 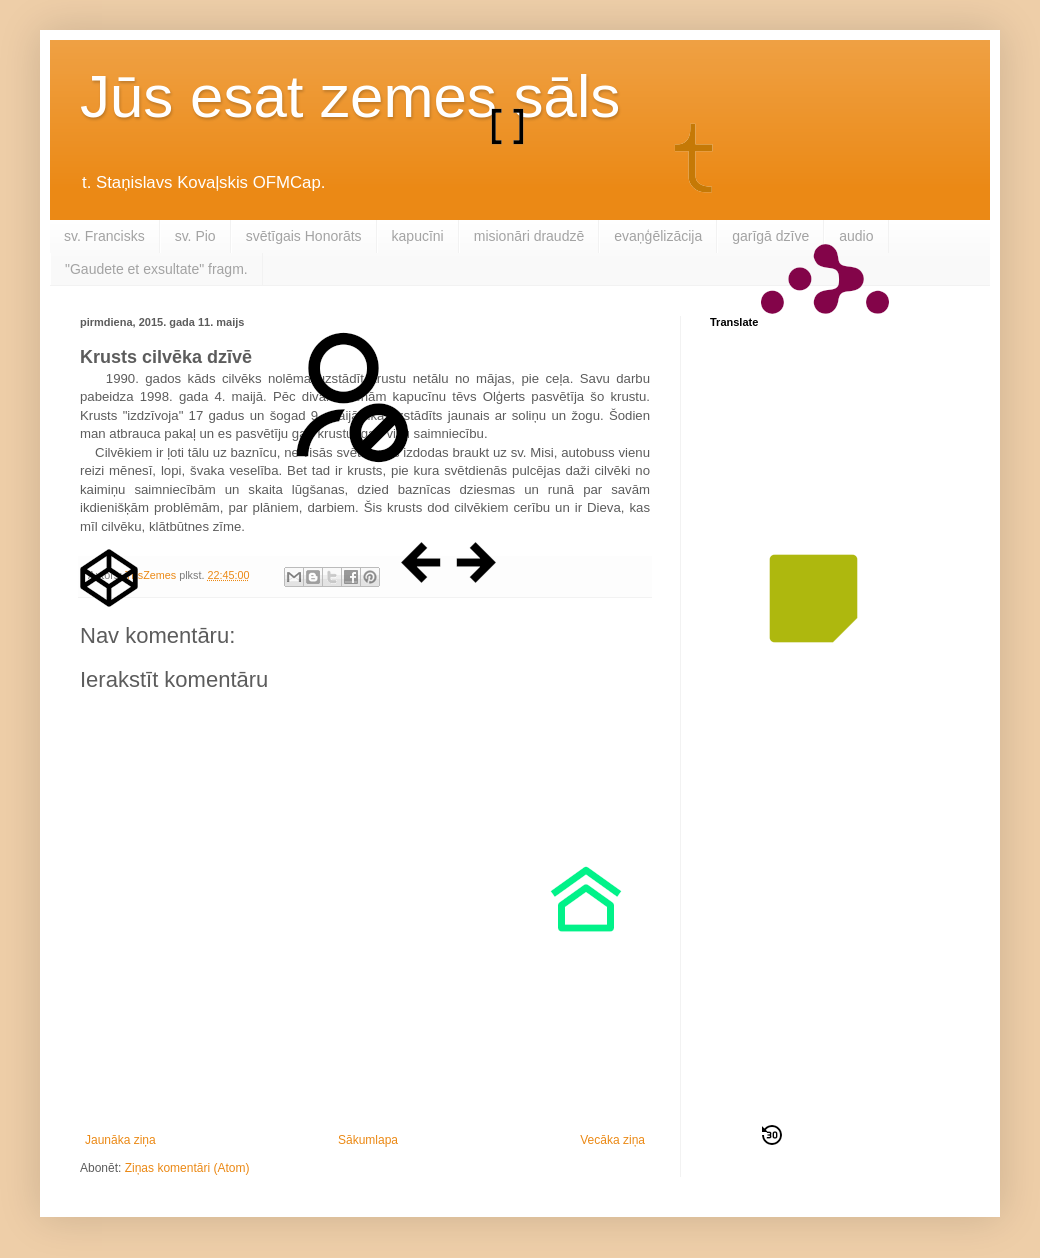 What do you see at coordinates (825, 279) in the screenshot?
I see `react router library logo` at bounding box center [825, 279].